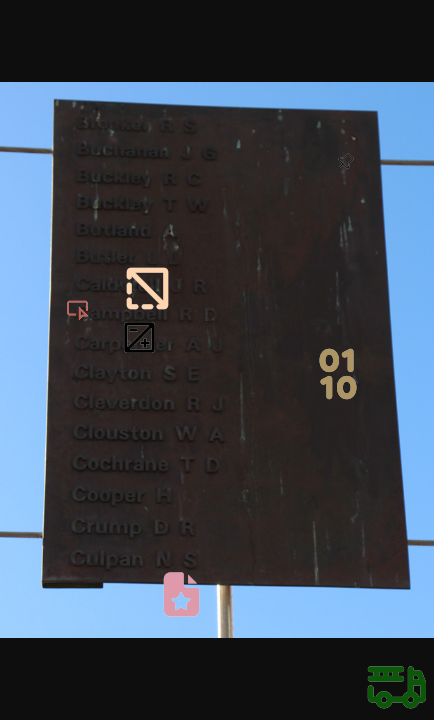 The height and width of the screenshot is (720, 434). What do you see at coordinates (147, 288) in the screenshot?
I see `invert current selection` at bounding box center [147, 288].